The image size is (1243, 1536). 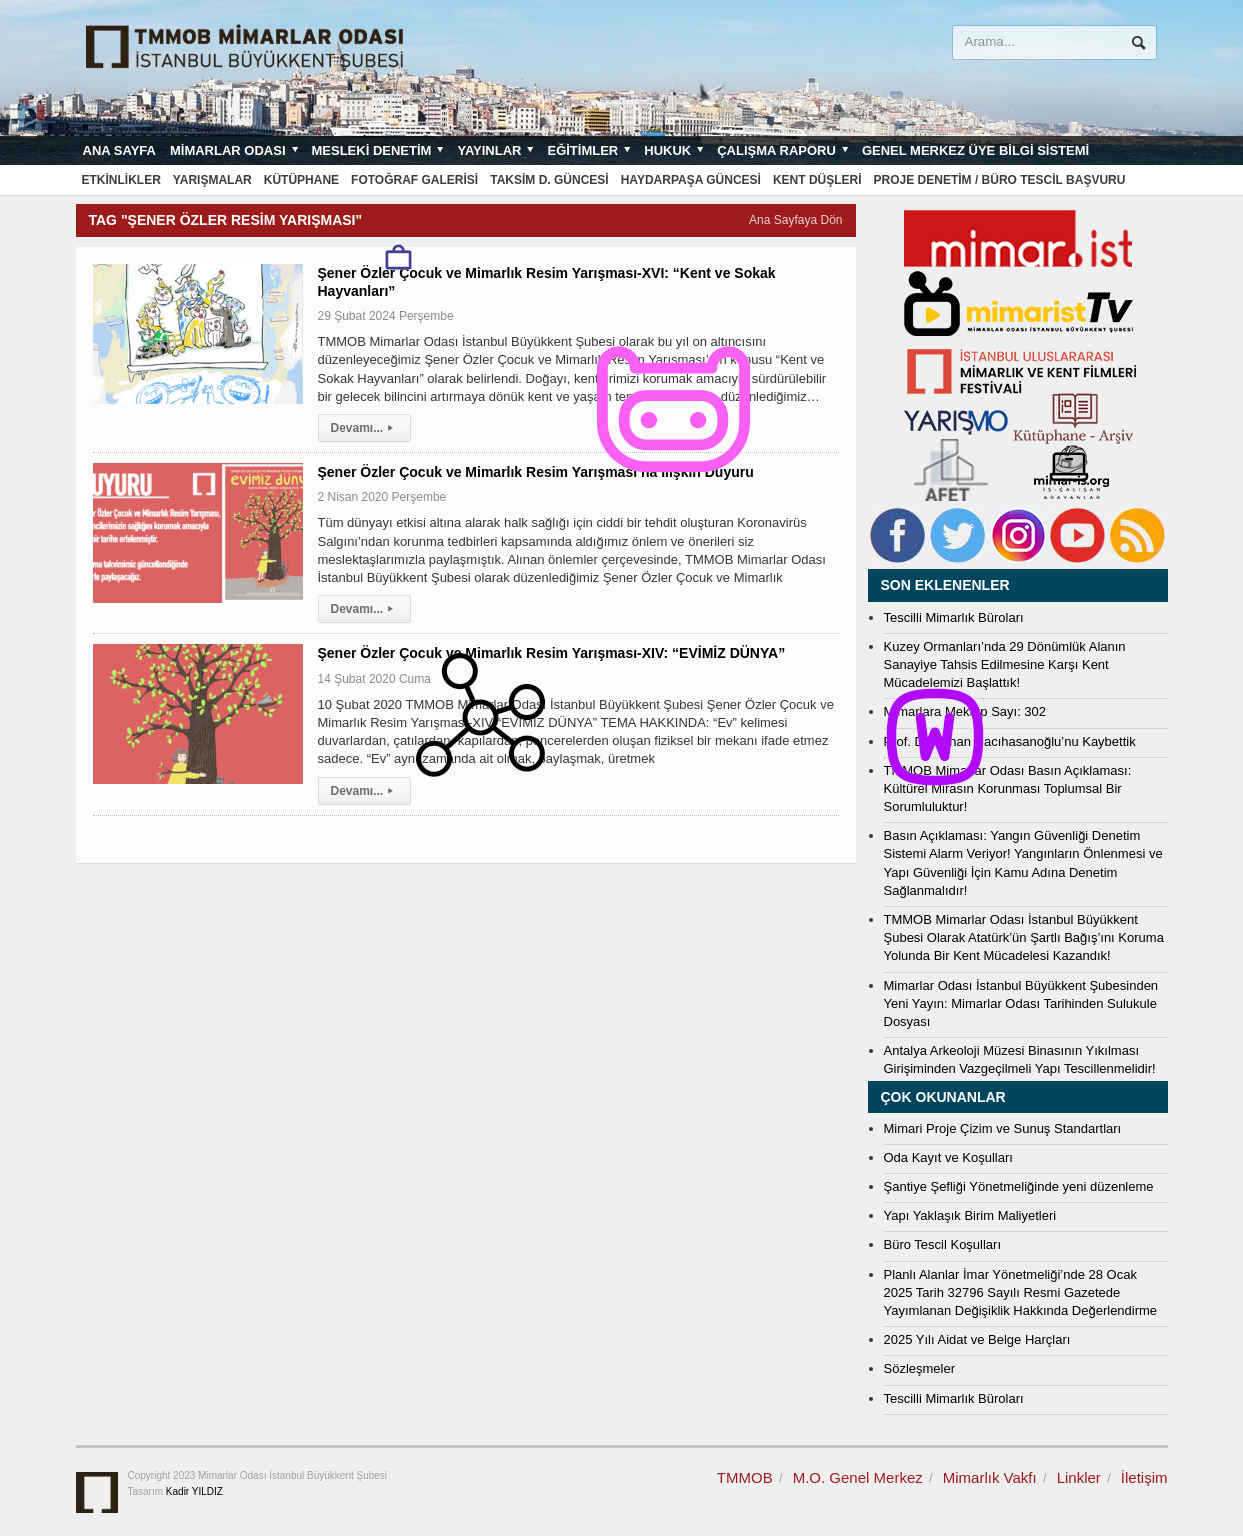 I want to click on finn the human character icon from adventure time, so click(x=673, y=406).